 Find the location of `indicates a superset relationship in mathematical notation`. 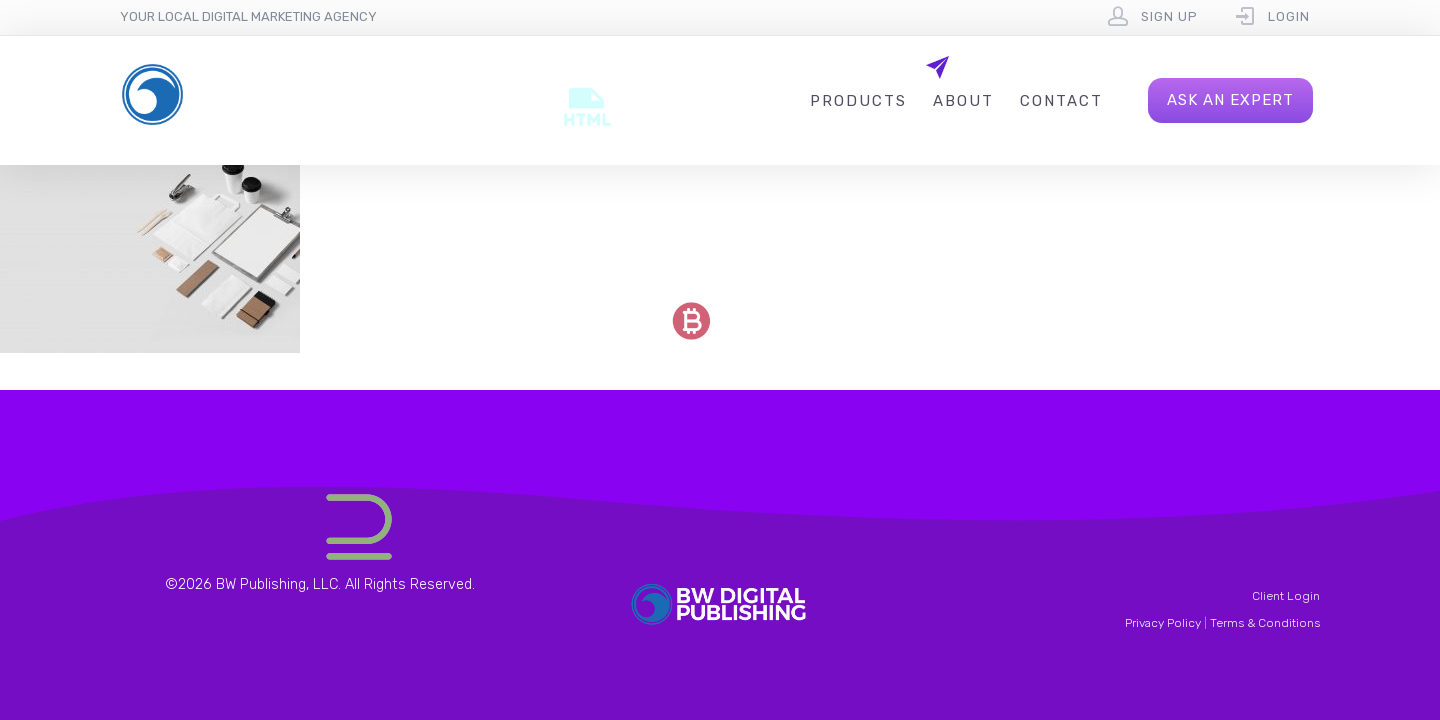

indicates a superset relationship in mathematical notation is located at coordinates (357, 528).